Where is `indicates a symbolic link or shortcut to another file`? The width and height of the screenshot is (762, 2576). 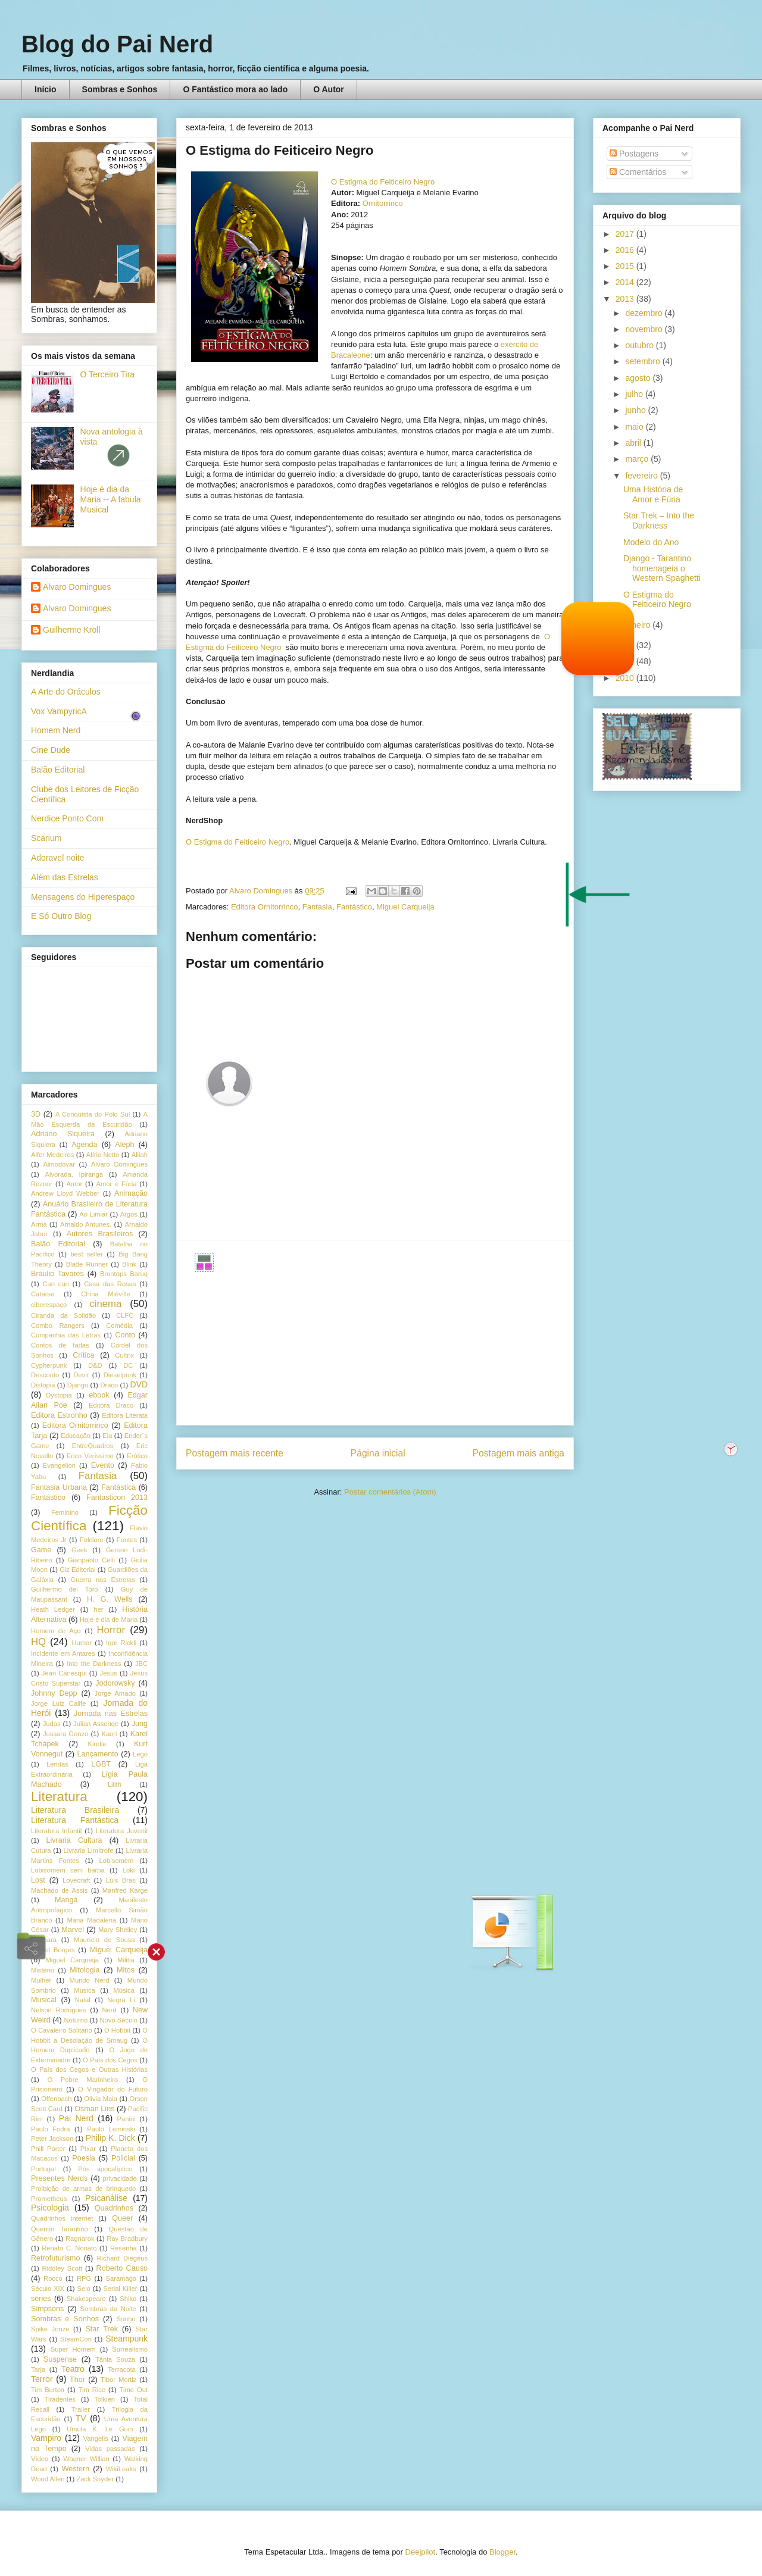
indicates a symbolic link or shortcut to another file is located at coordinates (118, 455).